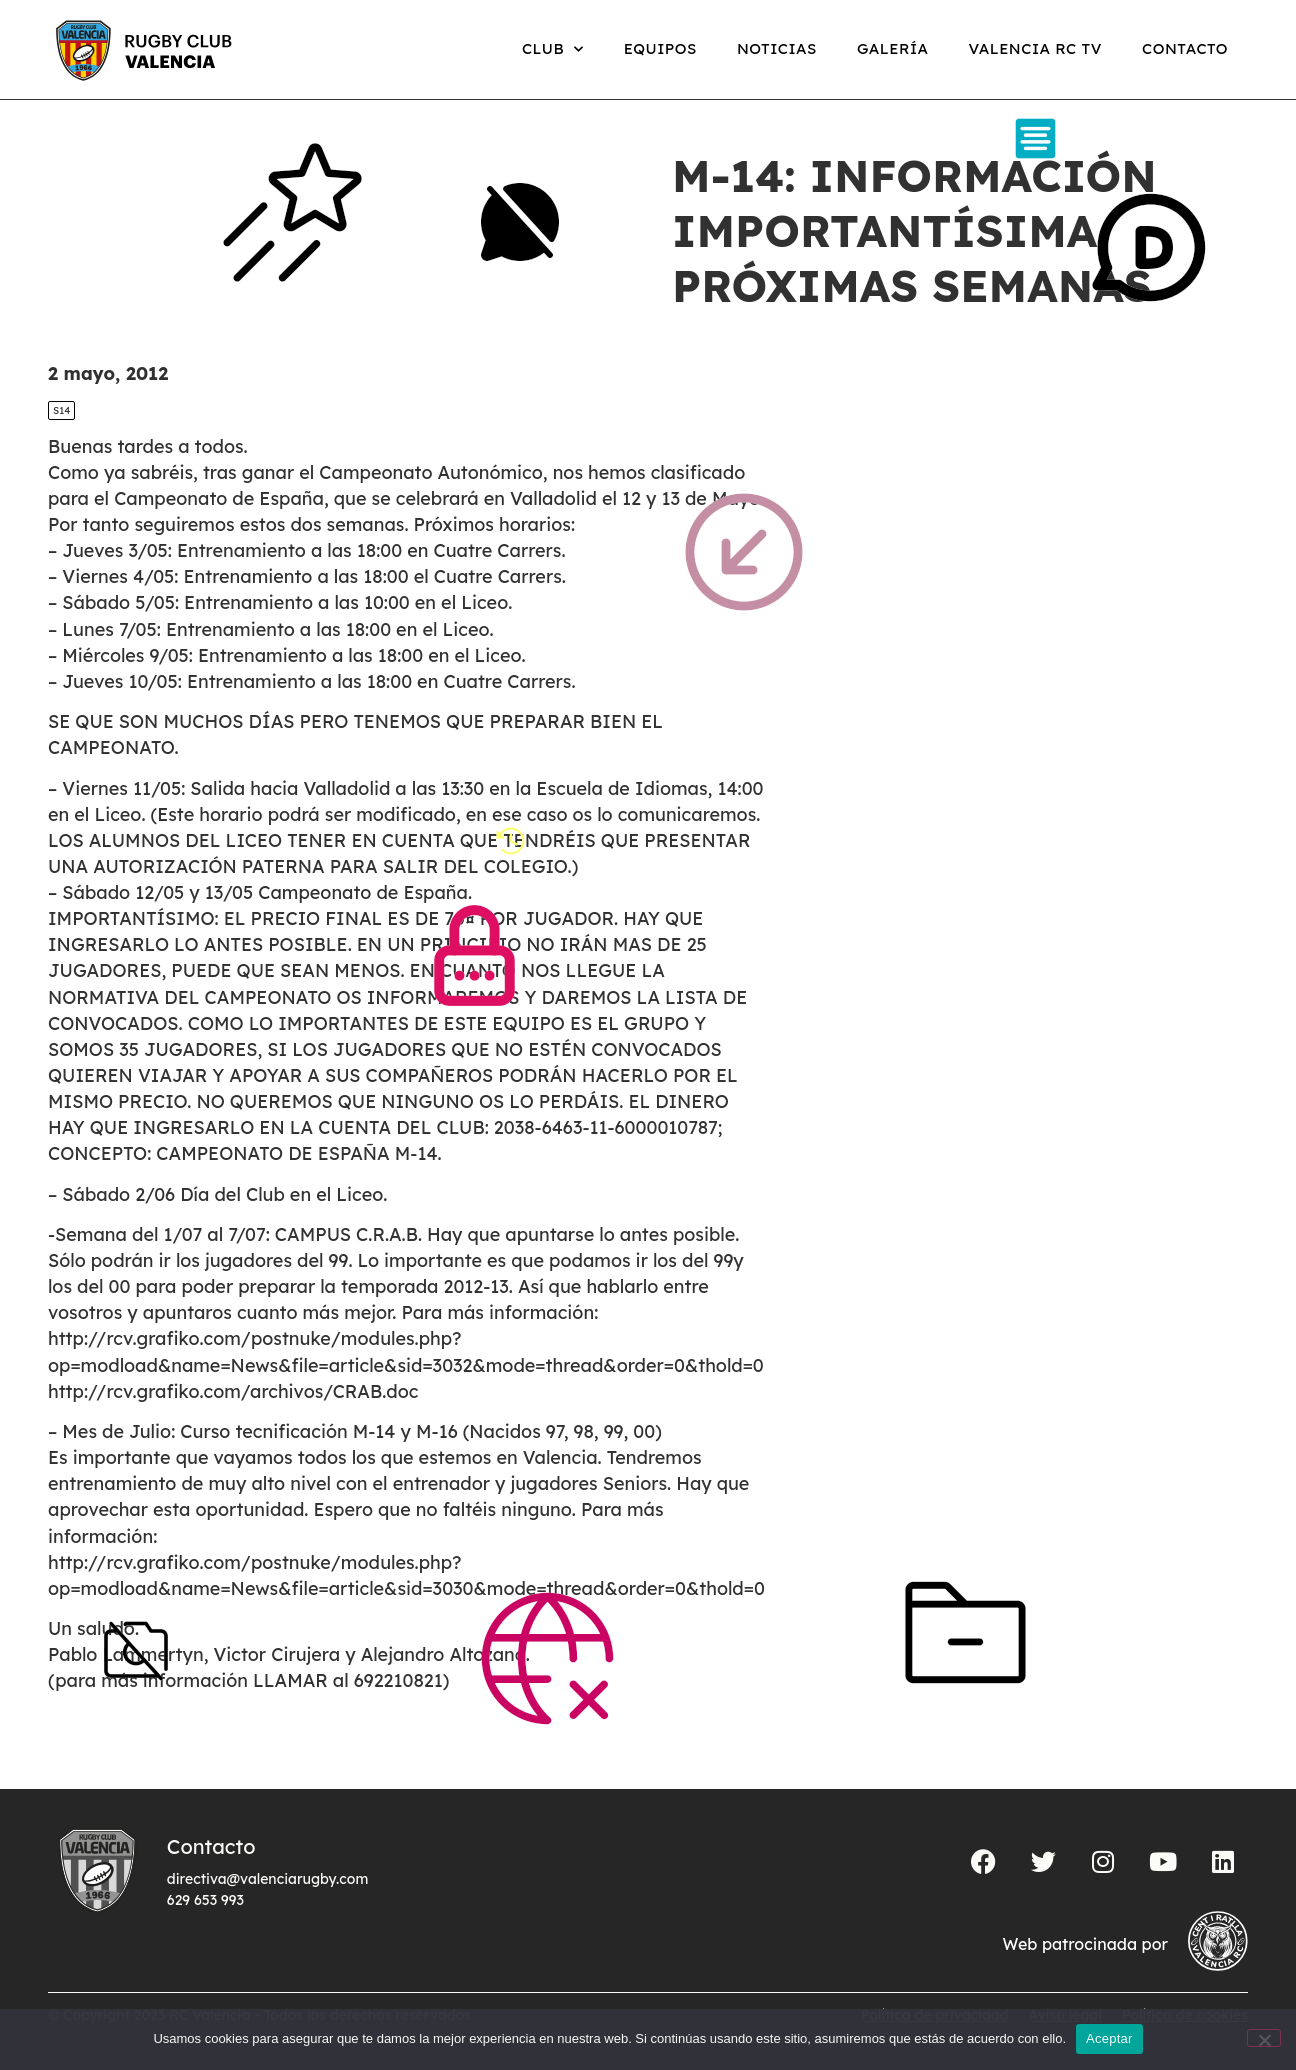  Describe the element at coordinates (1035, 138) in the screenshot. I see `center align text` at that location.